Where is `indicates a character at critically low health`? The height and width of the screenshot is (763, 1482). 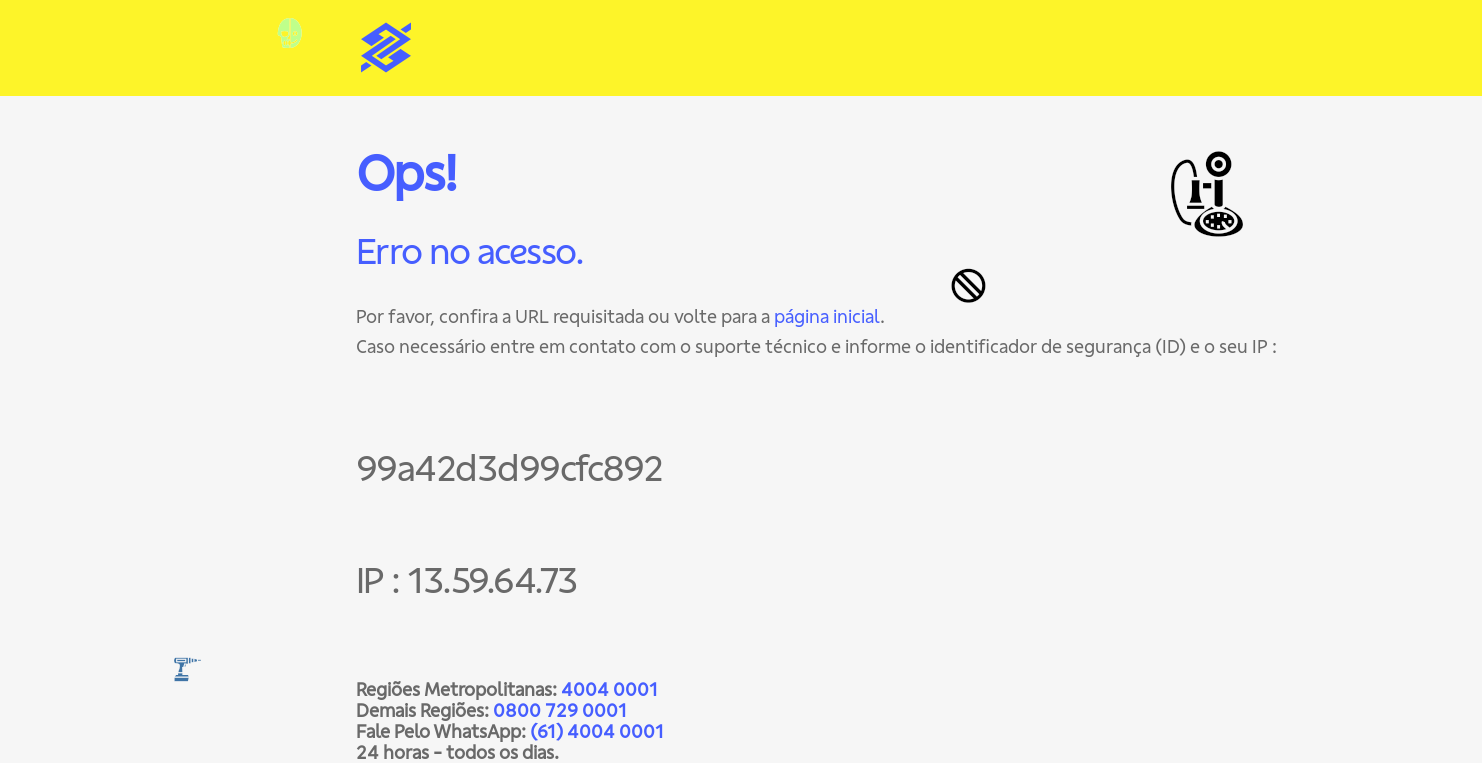 indicates a character at critically low health is located at coordinates (290, 33).